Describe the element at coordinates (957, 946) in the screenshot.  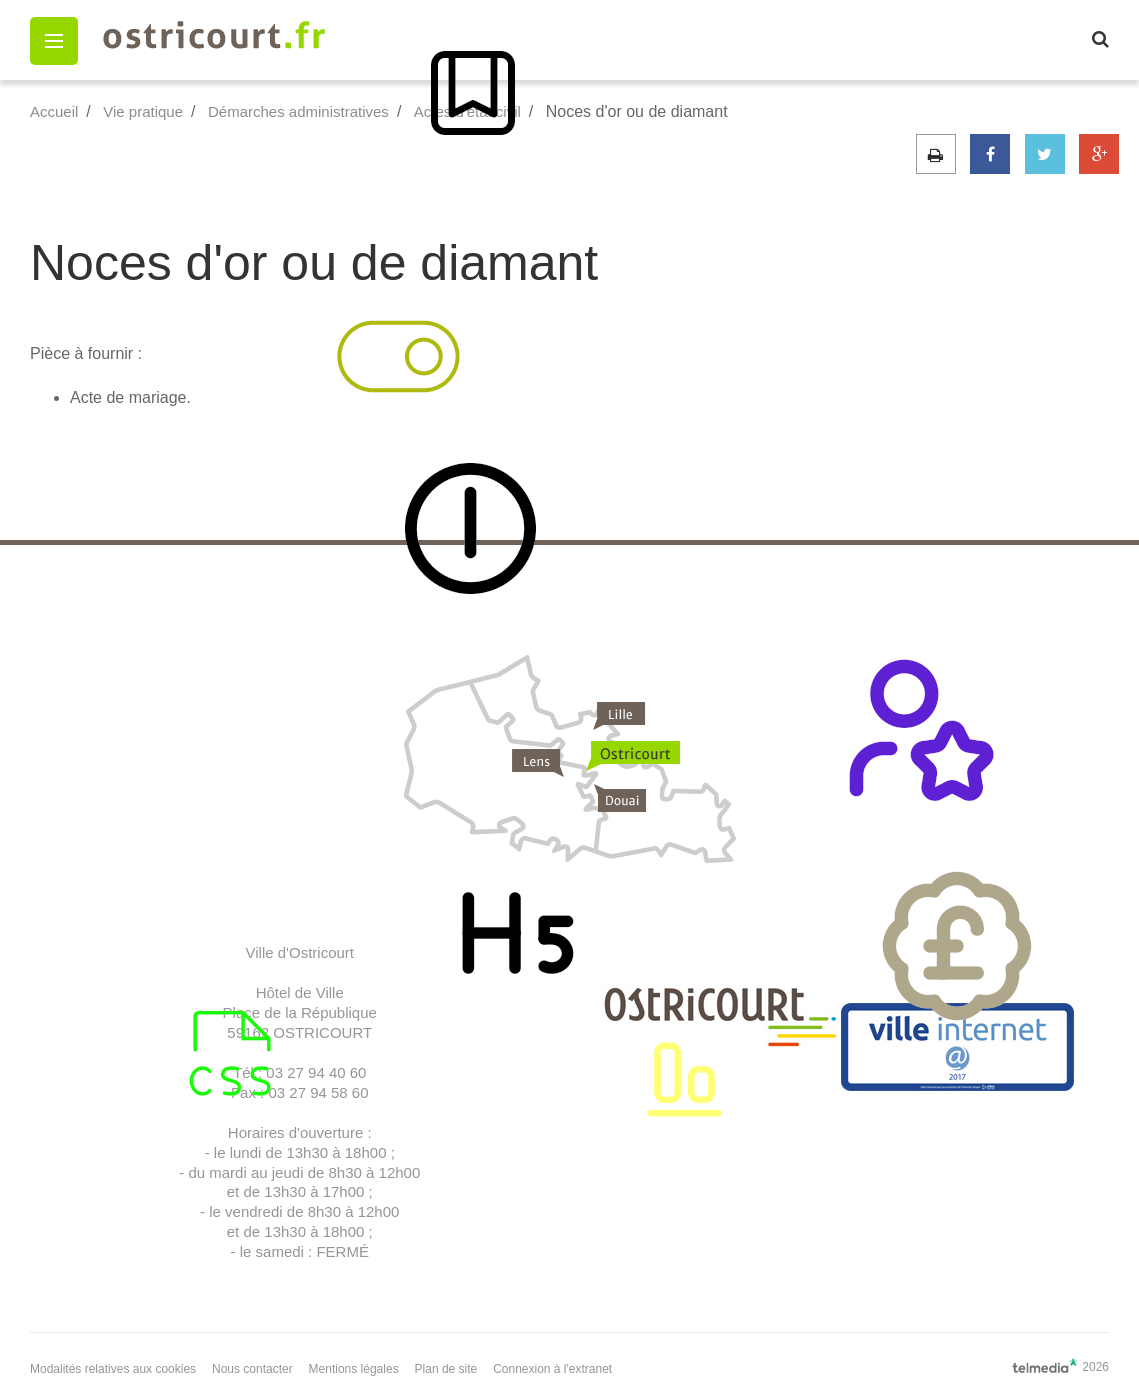
I see `indicates price or payment in british pounds` at that location.